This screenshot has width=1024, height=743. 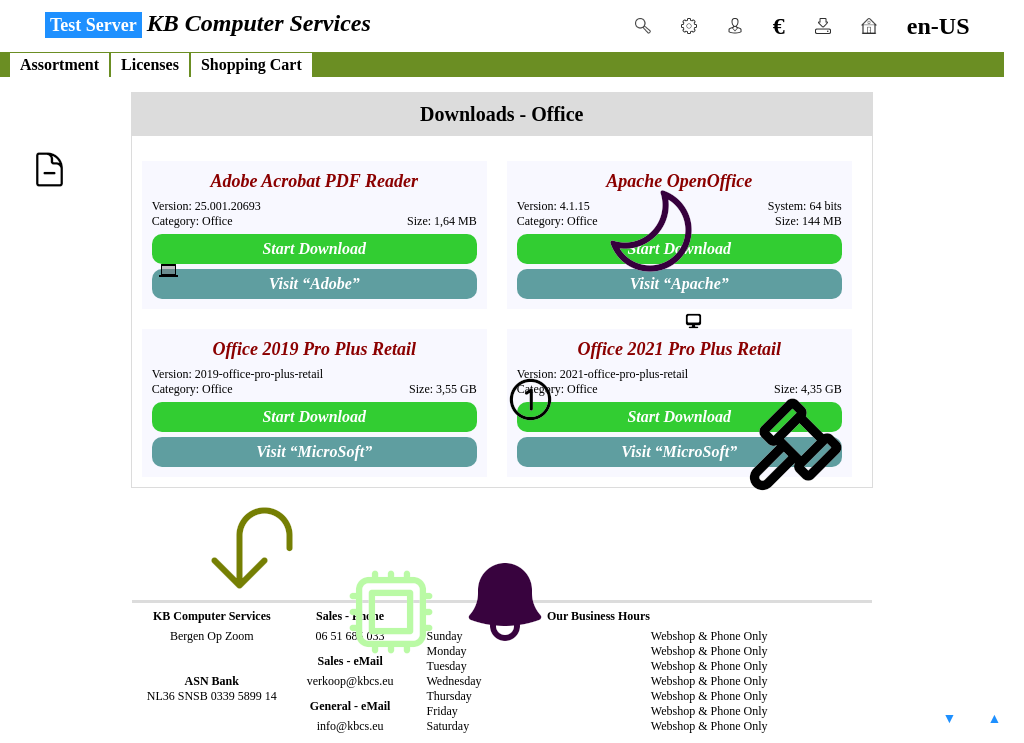 I want to click on redo or repeat the last action, so click(x=252, y=548).